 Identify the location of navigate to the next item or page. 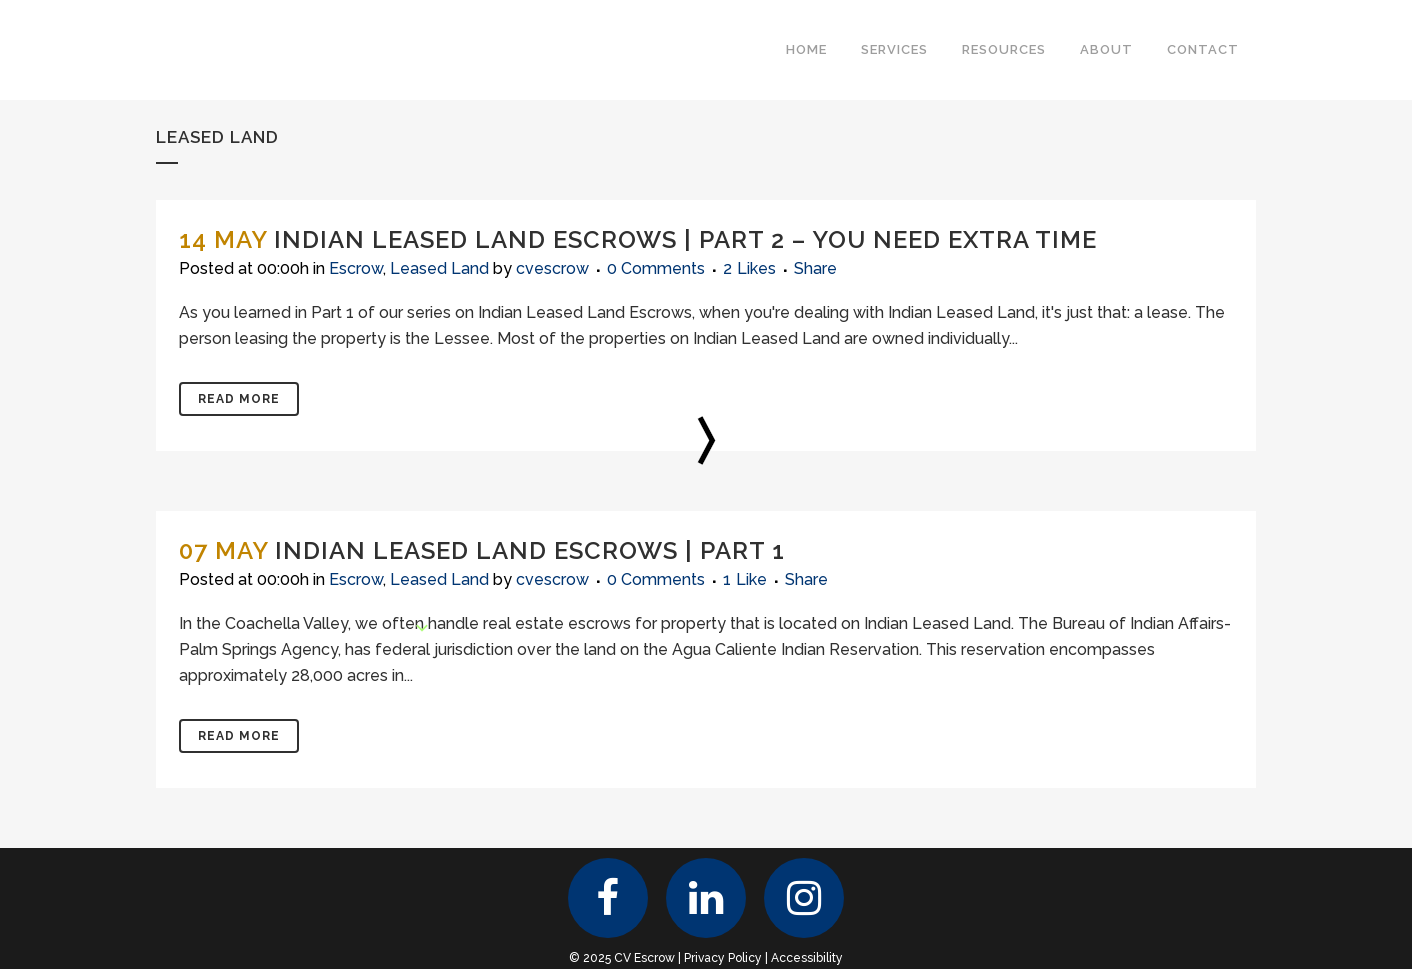
(705, 440).